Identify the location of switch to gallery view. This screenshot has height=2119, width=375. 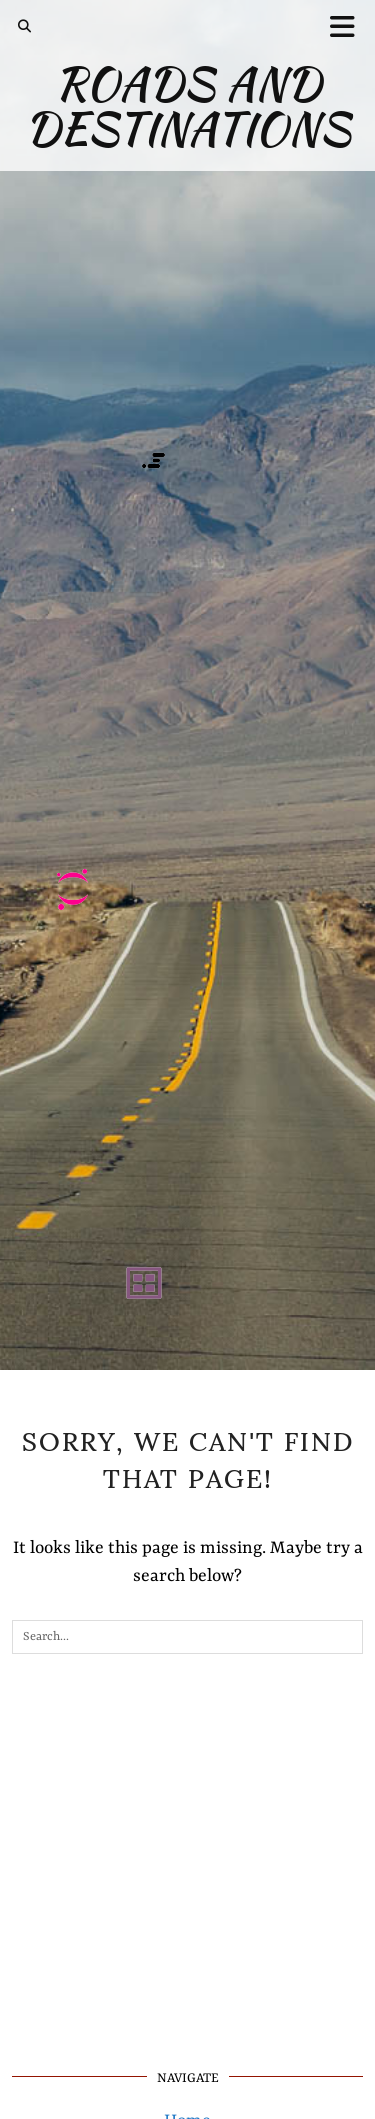
(144, 1283).